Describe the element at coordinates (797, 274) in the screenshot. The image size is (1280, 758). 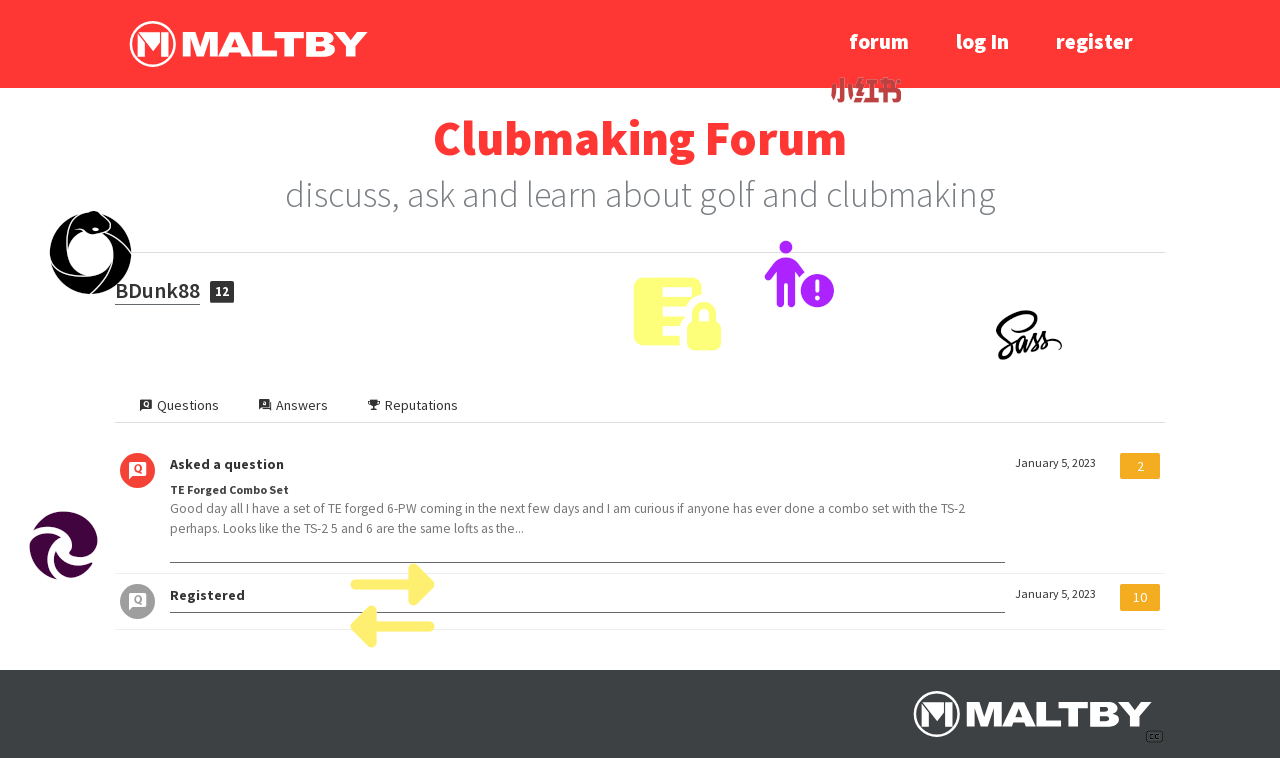
I see `user account requires attention` at that location.